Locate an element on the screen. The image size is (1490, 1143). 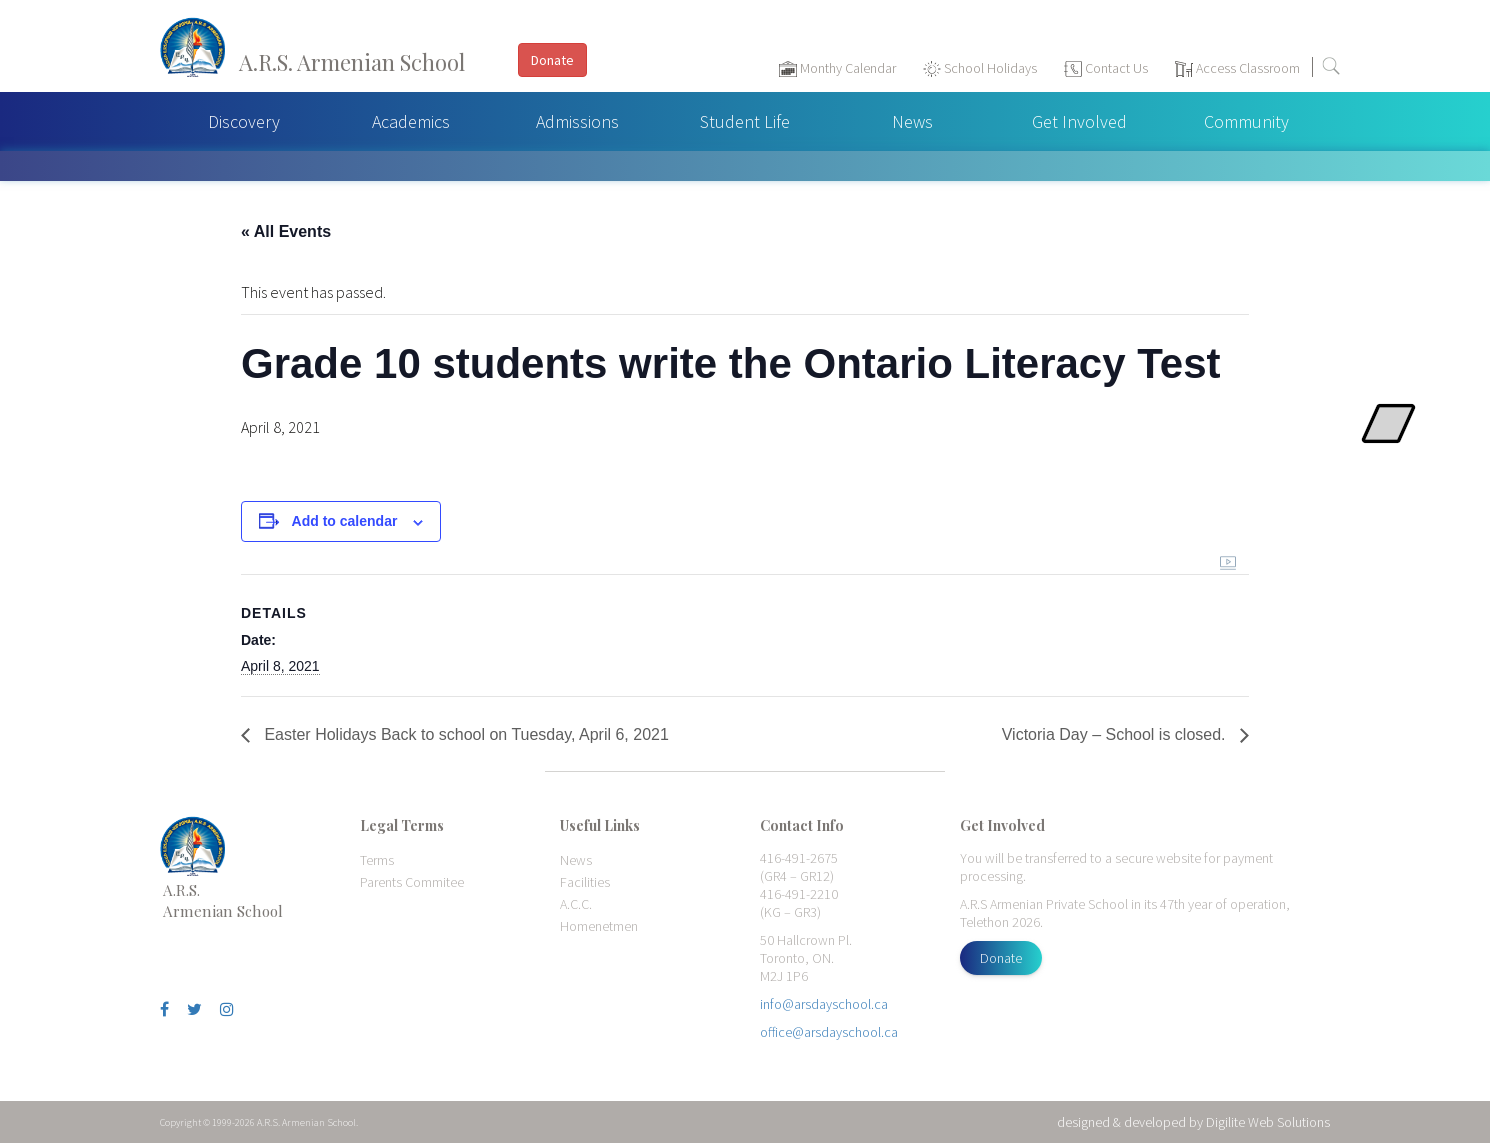
play or watch a video is located at coordinates (1228, 563).